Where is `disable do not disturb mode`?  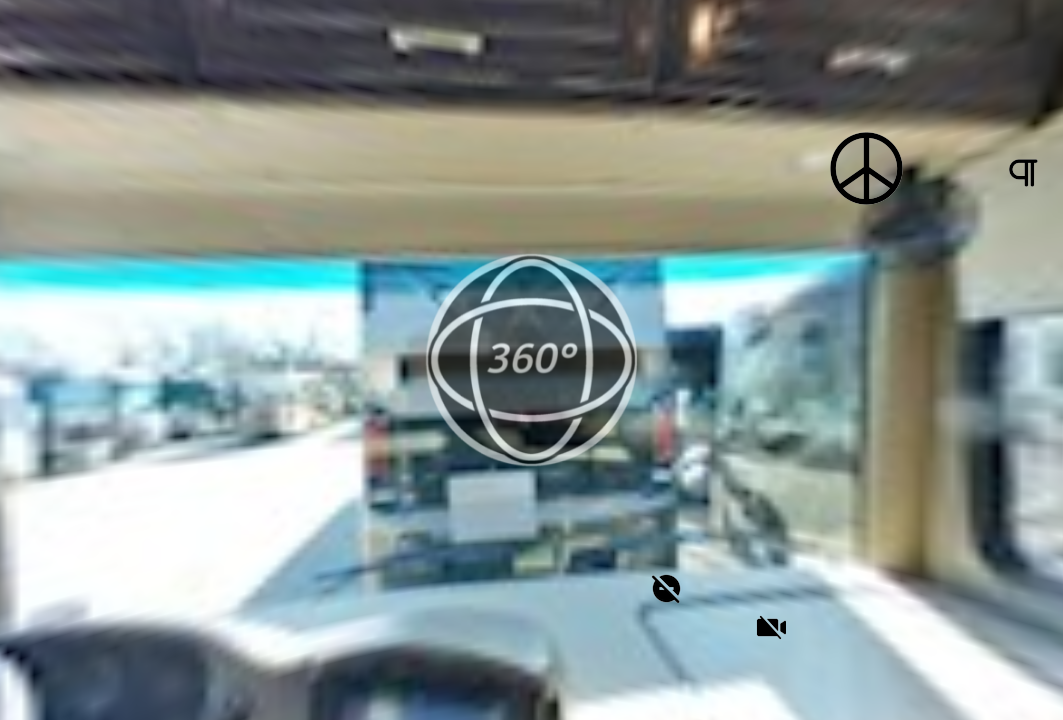
disable do not disturb mode is located at coordinates (666, 588).